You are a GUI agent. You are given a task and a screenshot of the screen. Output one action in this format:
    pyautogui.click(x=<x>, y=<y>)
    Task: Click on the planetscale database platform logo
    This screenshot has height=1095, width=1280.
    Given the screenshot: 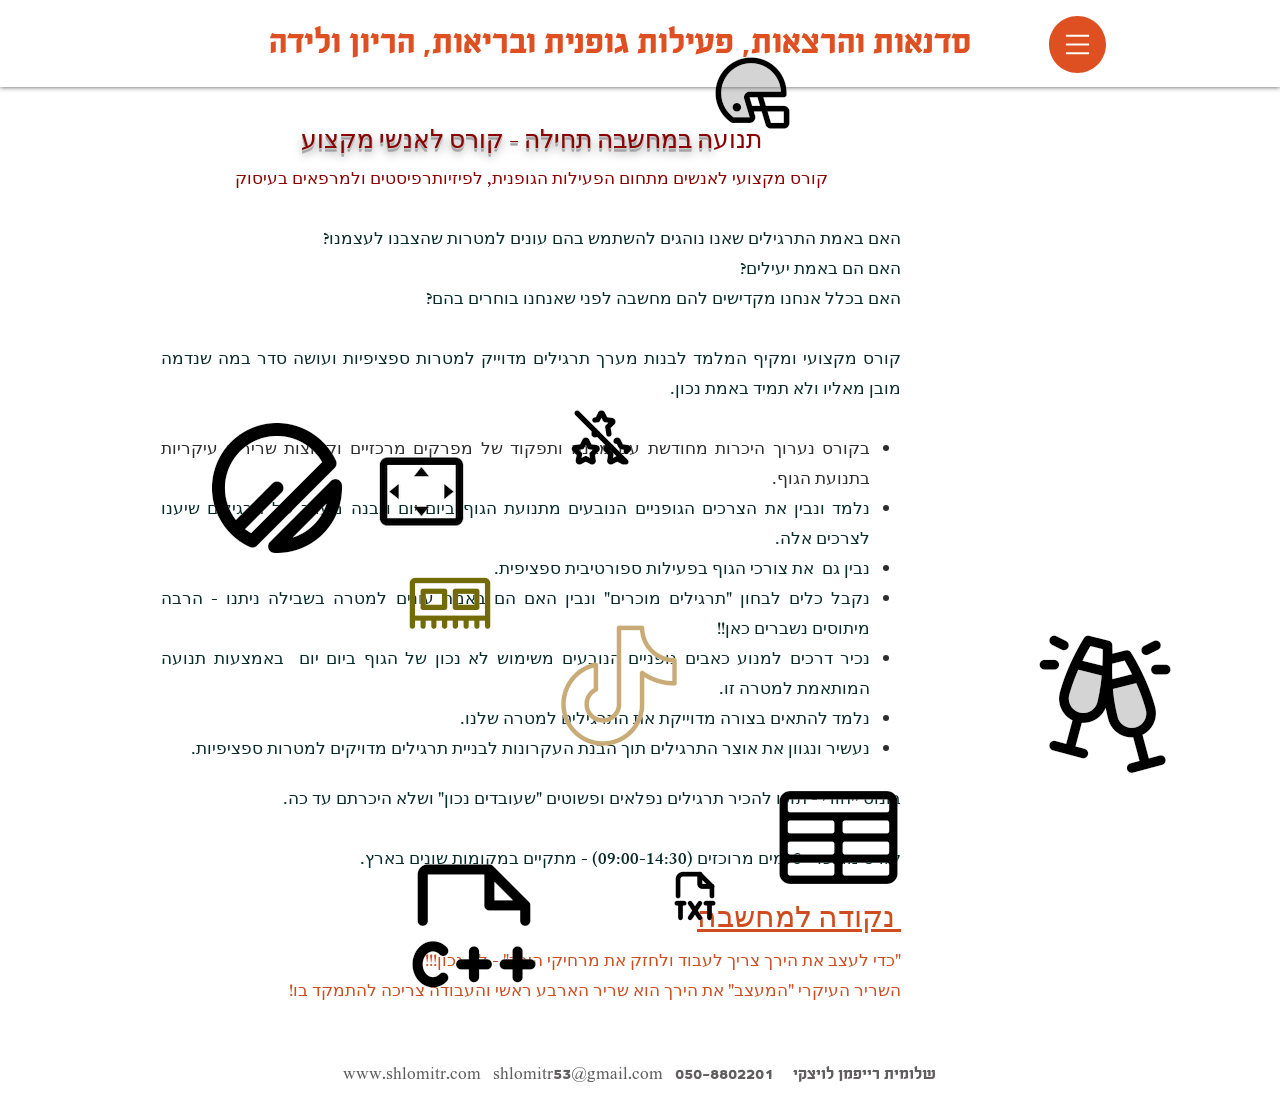 What is the action you would take?
    pyautogui.click(x=277, y=488)
    